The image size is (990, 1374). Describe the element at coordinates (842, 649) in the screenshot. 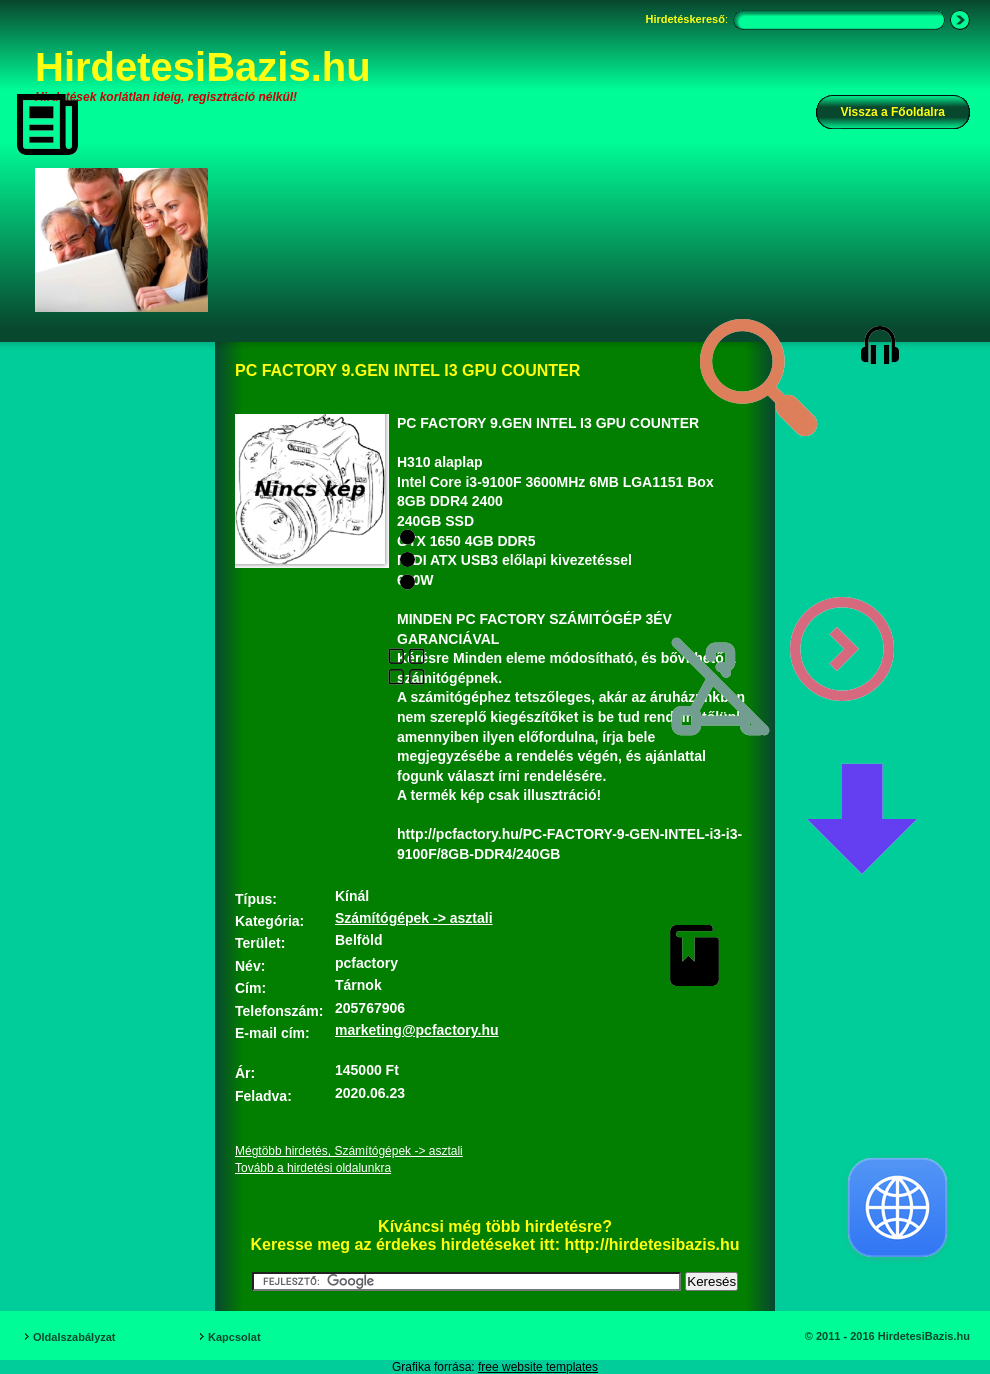

I see `go to next item or page` at that location.